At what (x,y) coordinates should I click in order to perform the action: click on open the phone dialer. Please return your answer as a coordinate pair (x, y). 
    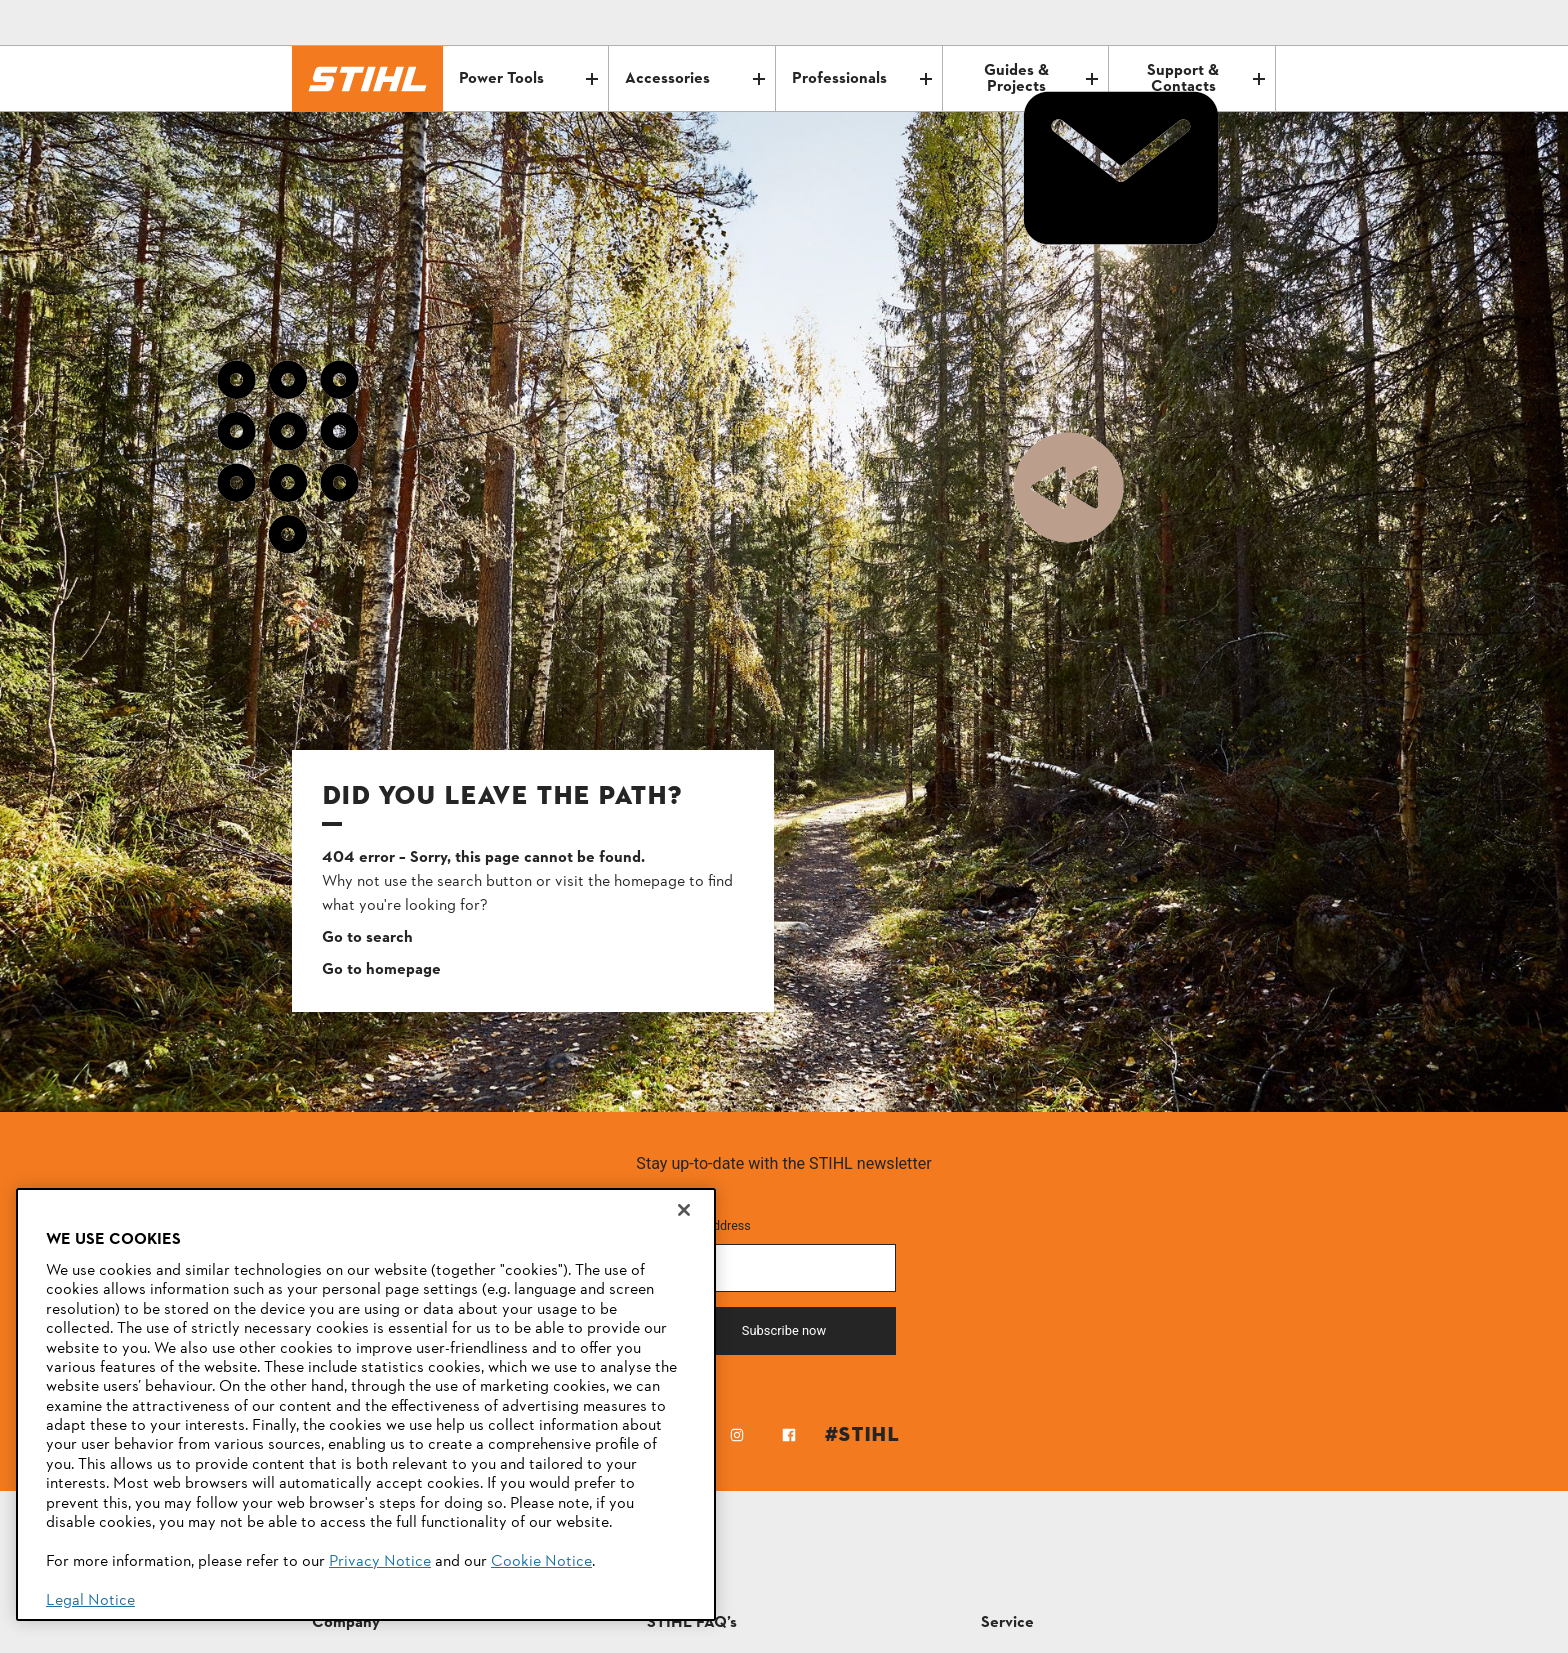
    Looking at the image, I should click on (288, 457).